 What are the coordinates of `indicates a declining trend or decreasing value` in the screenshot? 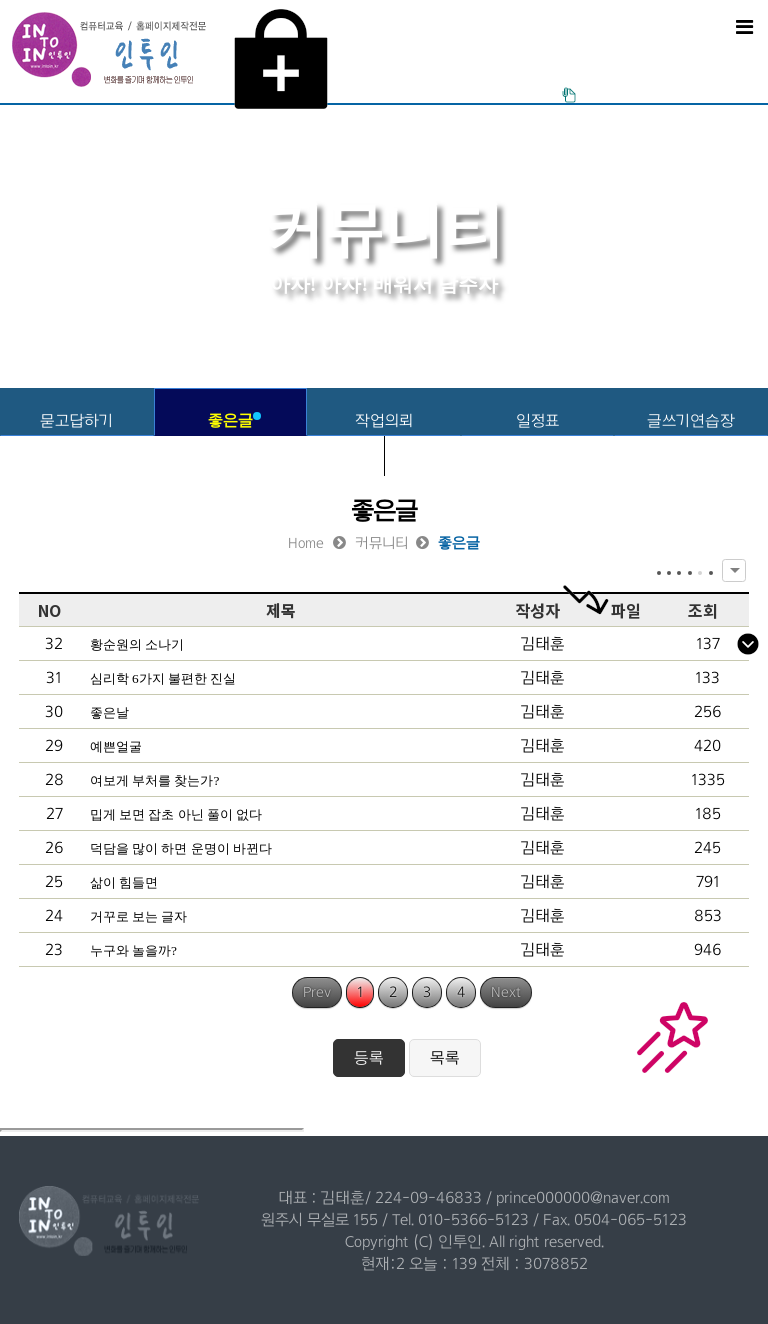 It's located at (586, 600).